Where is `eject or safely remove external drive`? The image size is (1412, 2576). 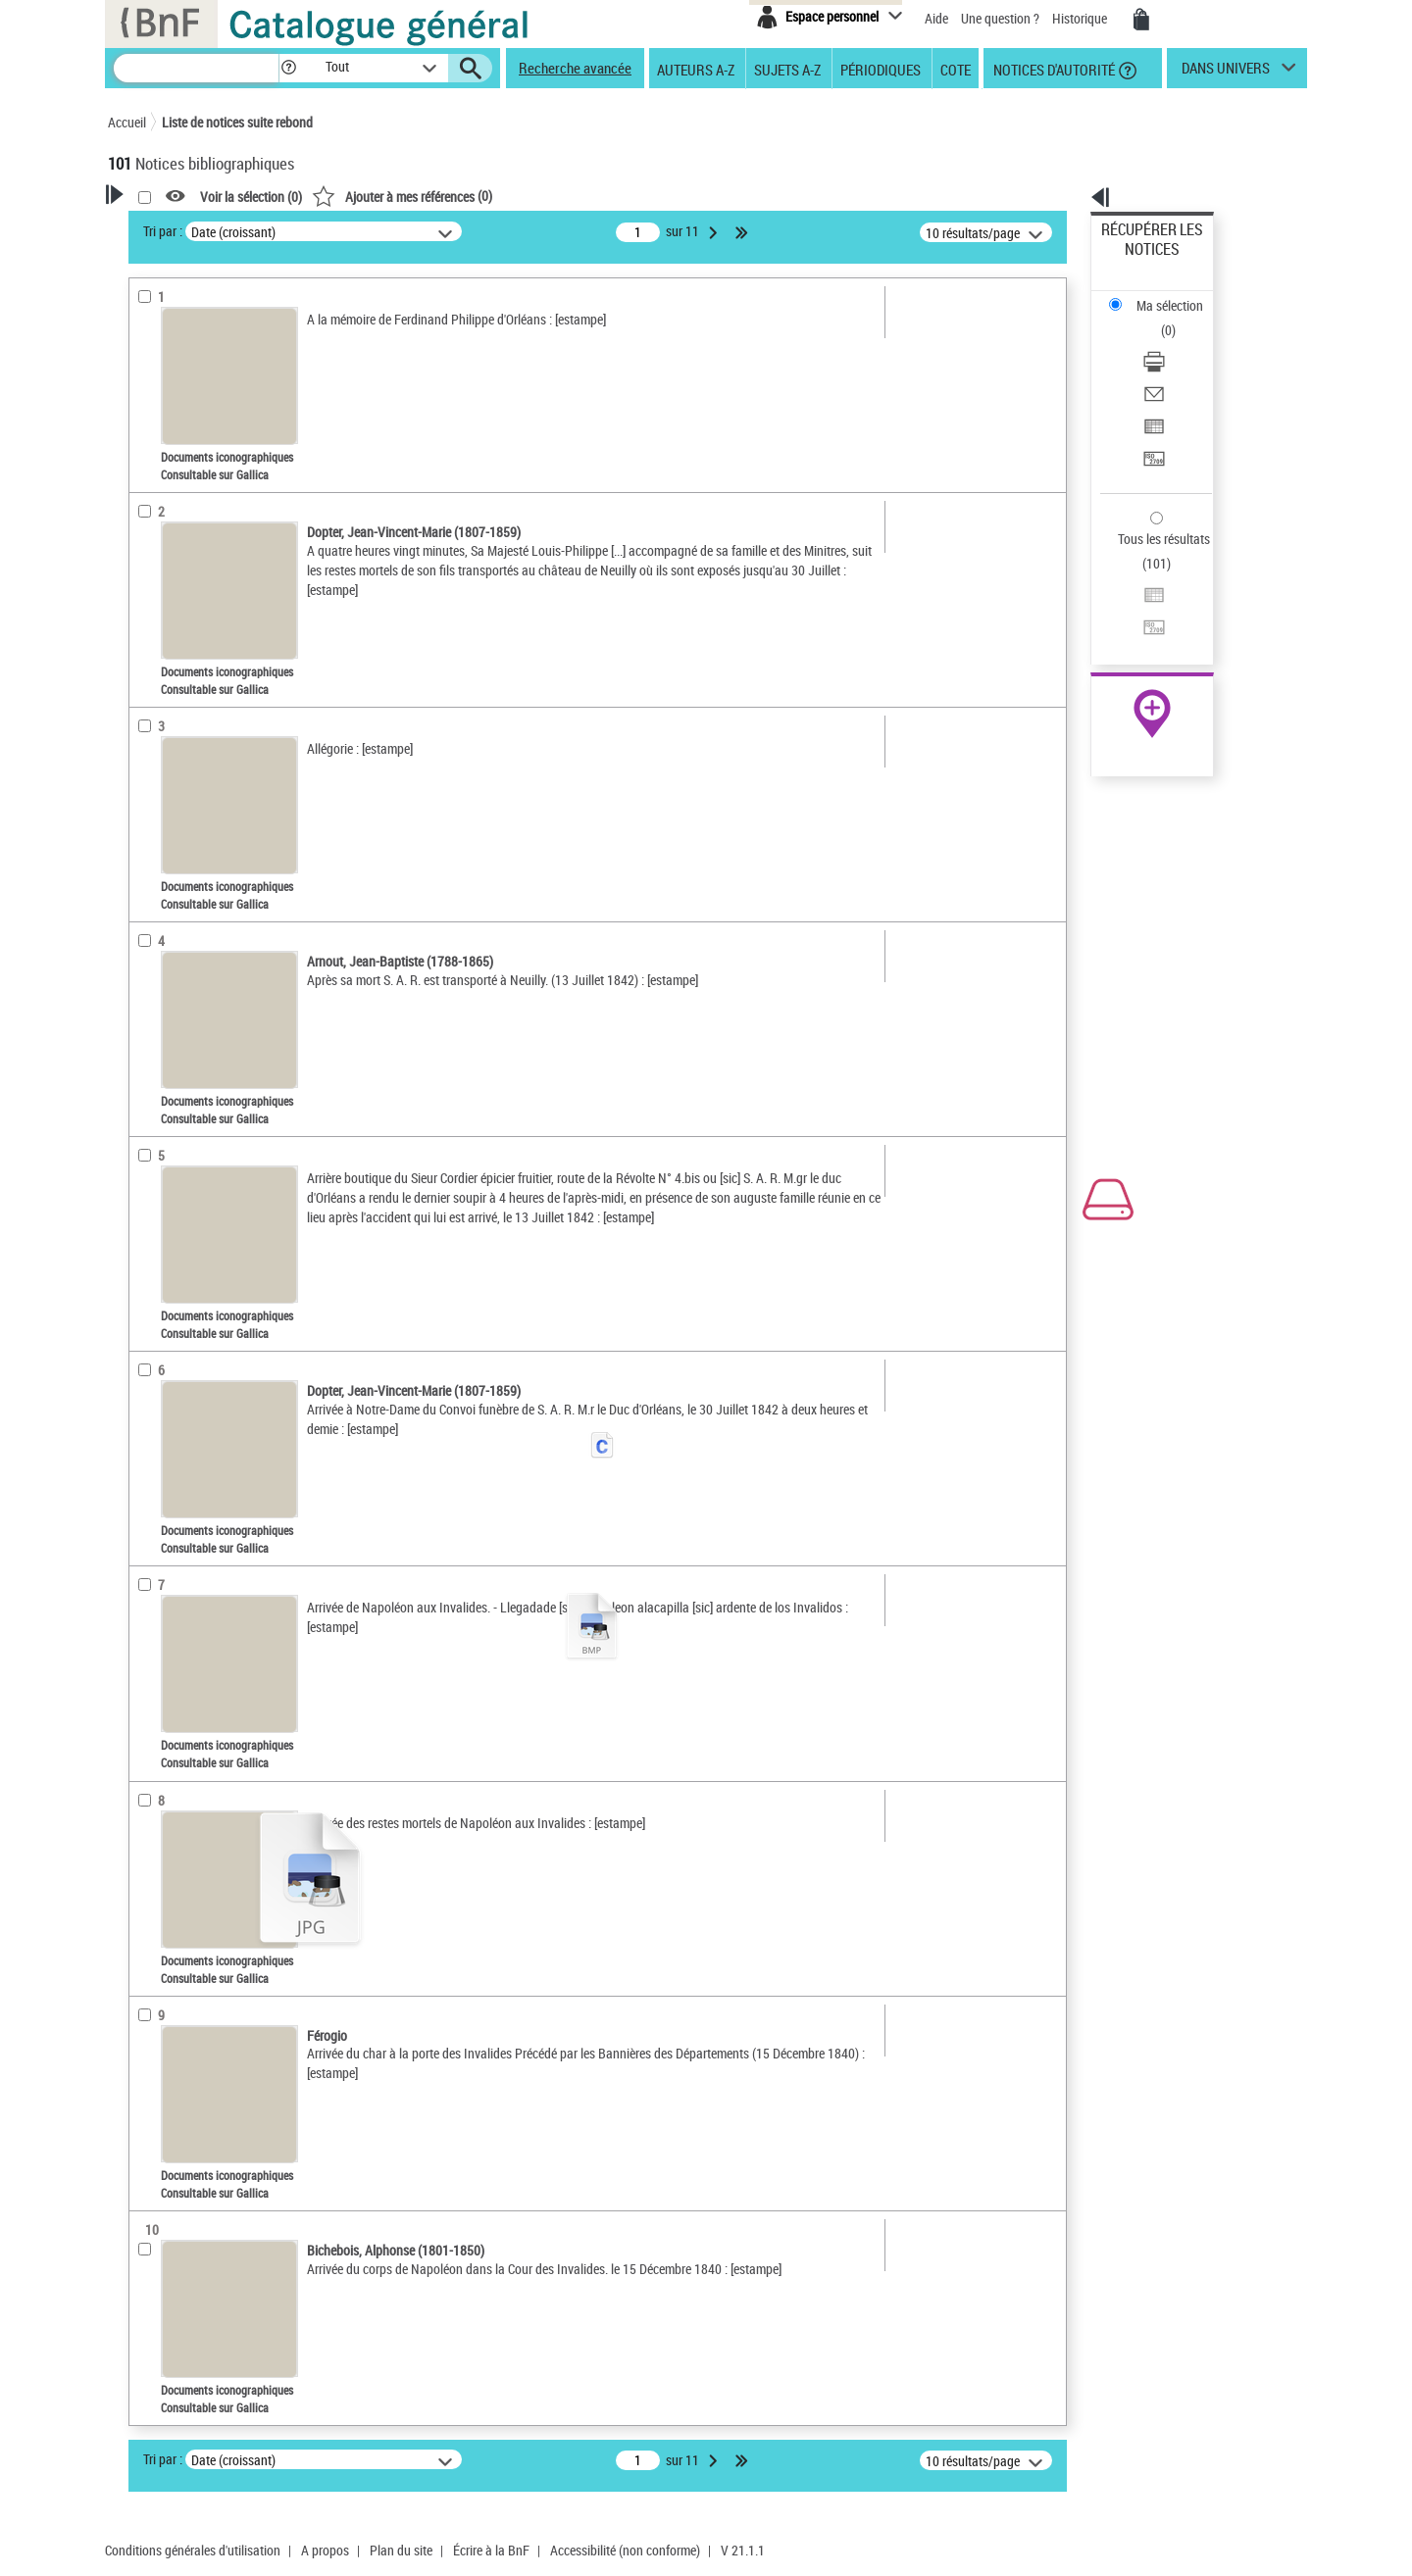
eject or safely remove external drive is located at coordinates (1108, 1198).